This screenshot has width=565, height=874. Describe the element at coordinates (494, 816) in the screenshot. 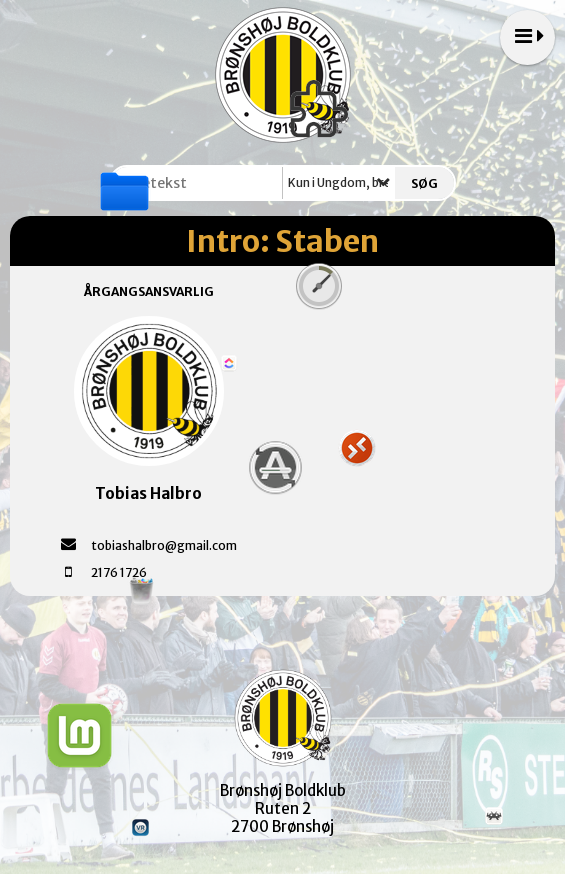

I see `open retroarch emulator app` at that location.